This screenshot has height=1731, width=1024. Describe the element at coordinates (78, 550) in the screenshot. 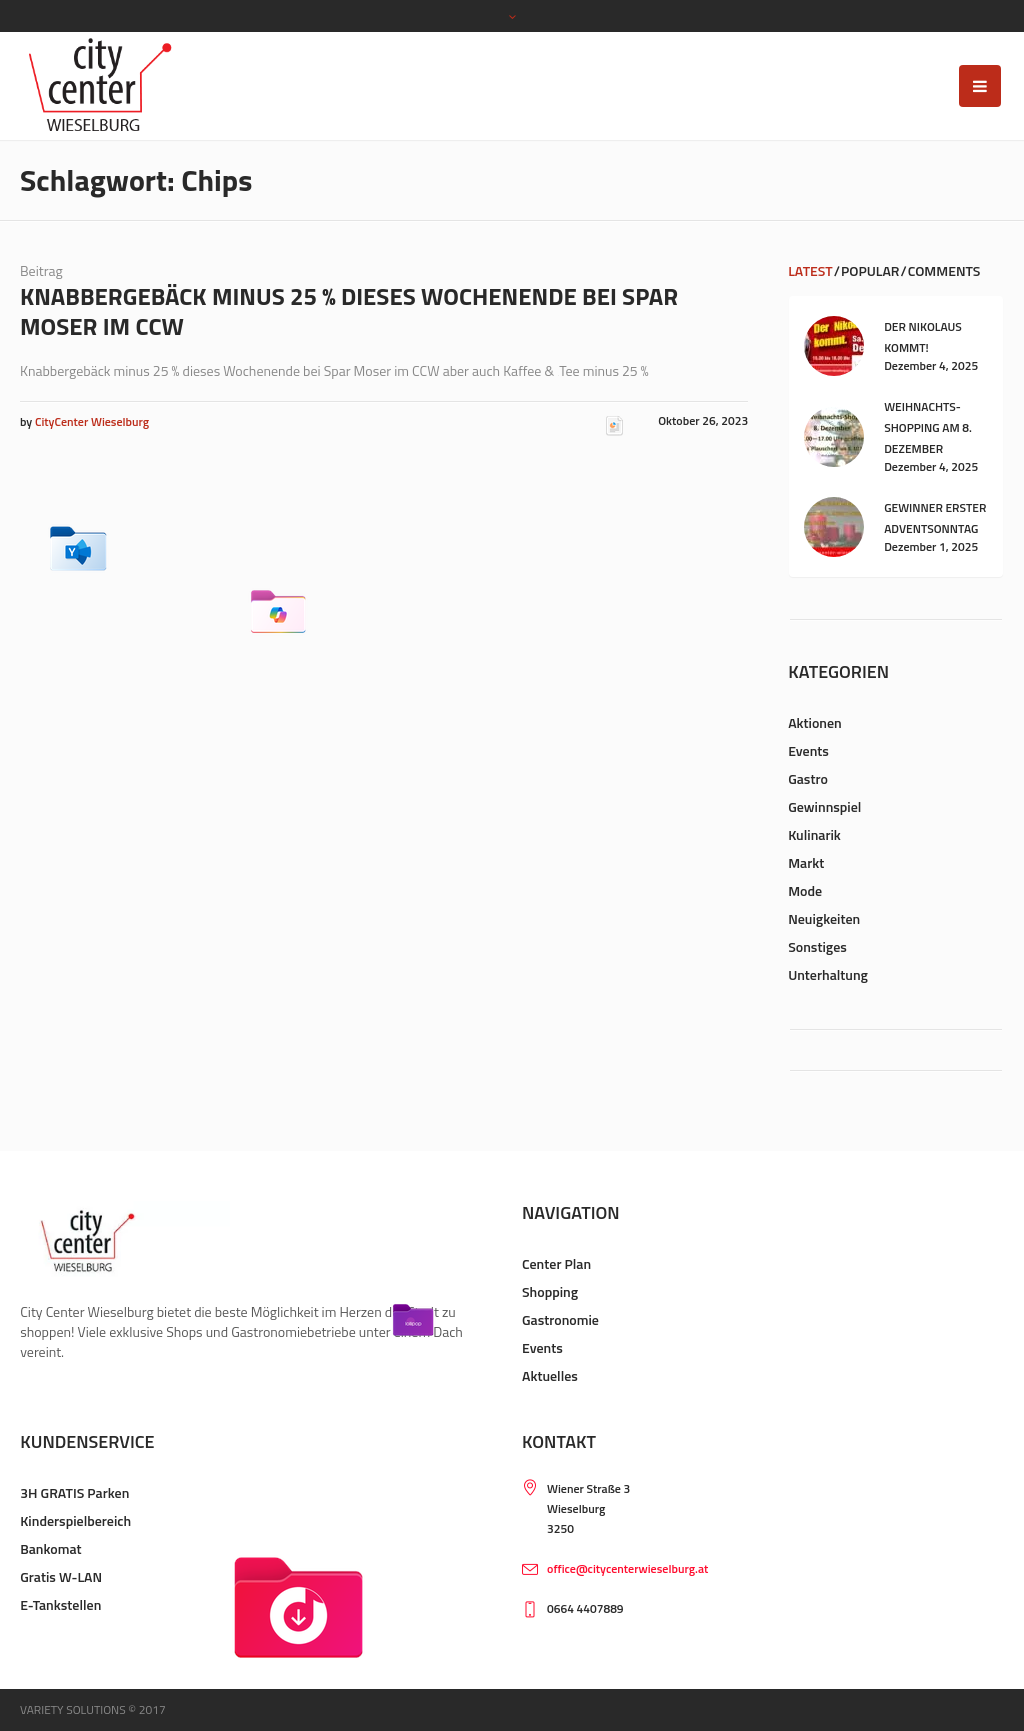

I see `open folder containing Microsoft Yammer files` at that location.